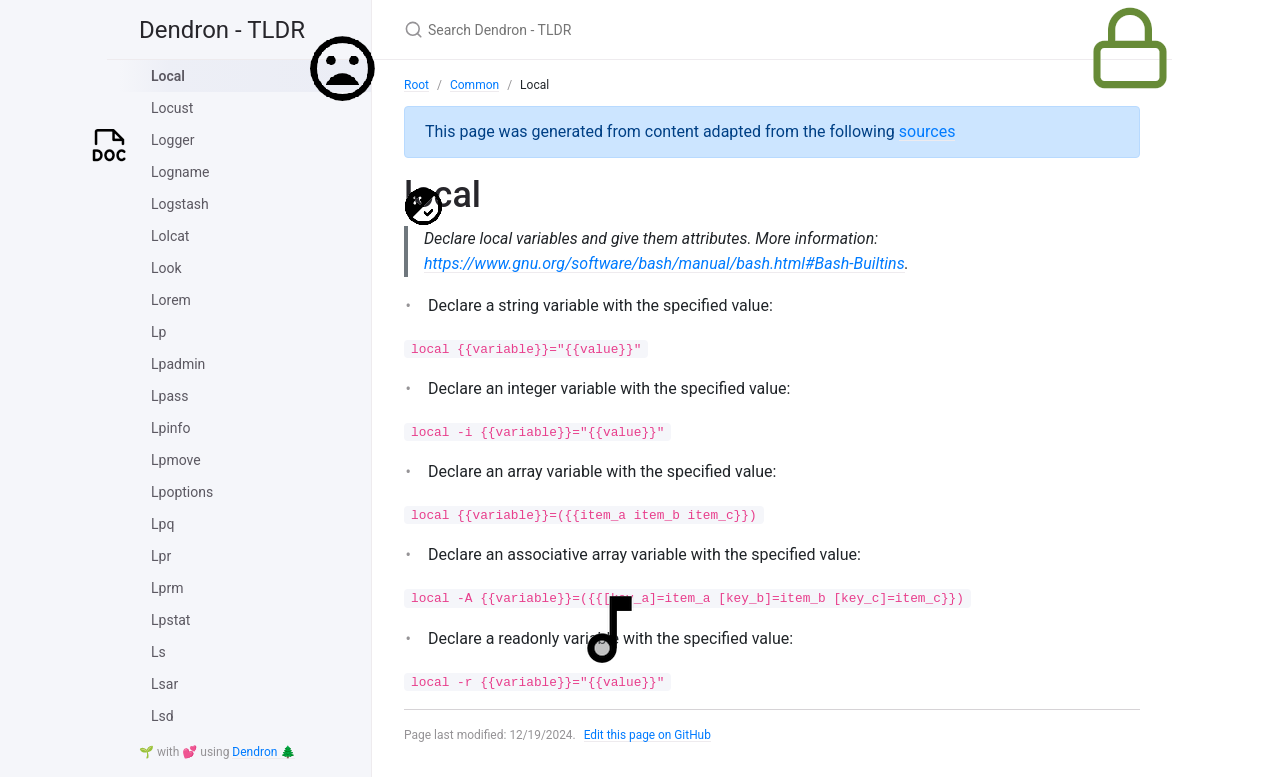  Describe the element at coordinates (342, 68) in the screenshot. I see `rate your experience as negative` at that location.